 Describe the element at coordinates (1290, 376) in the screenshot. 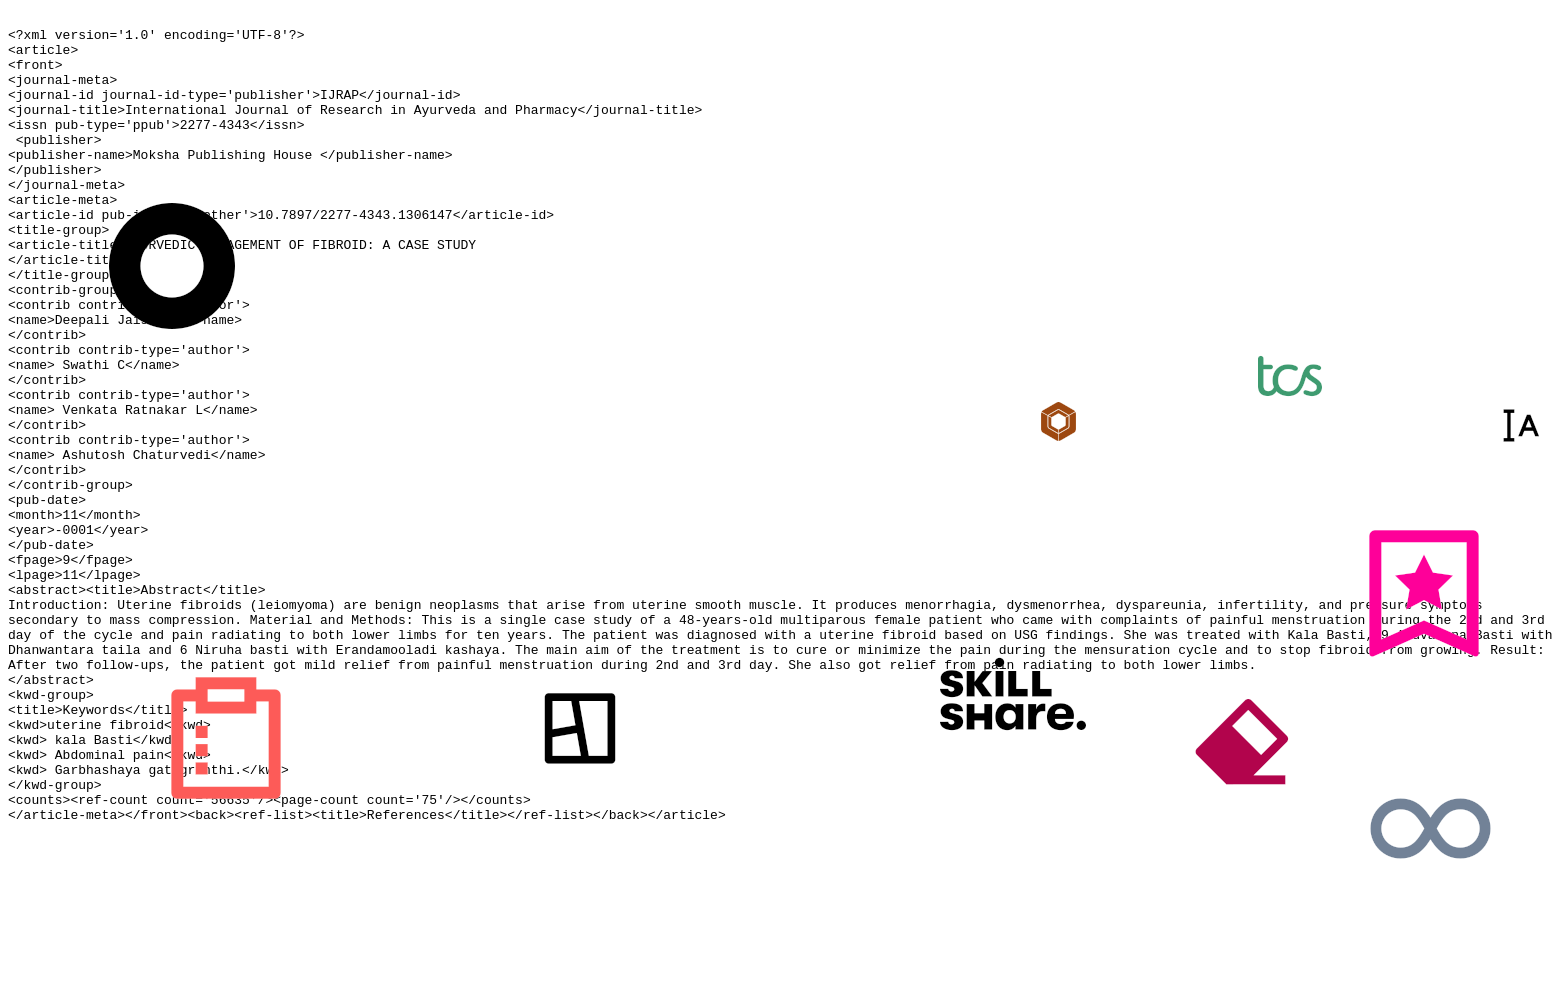

I see `Tata Consultancy Services company logo` at that location.